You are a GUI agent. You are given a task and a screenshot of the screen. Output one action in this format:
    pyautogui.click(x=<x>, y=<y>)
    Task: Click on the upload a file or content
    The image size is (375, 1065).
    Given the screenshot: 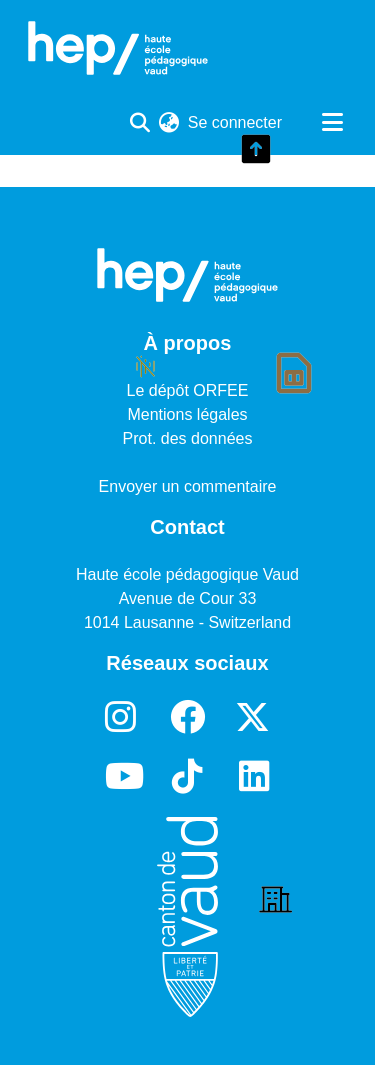 What is the action you would take?
    pyautogui.click(x=256, y=149)
    